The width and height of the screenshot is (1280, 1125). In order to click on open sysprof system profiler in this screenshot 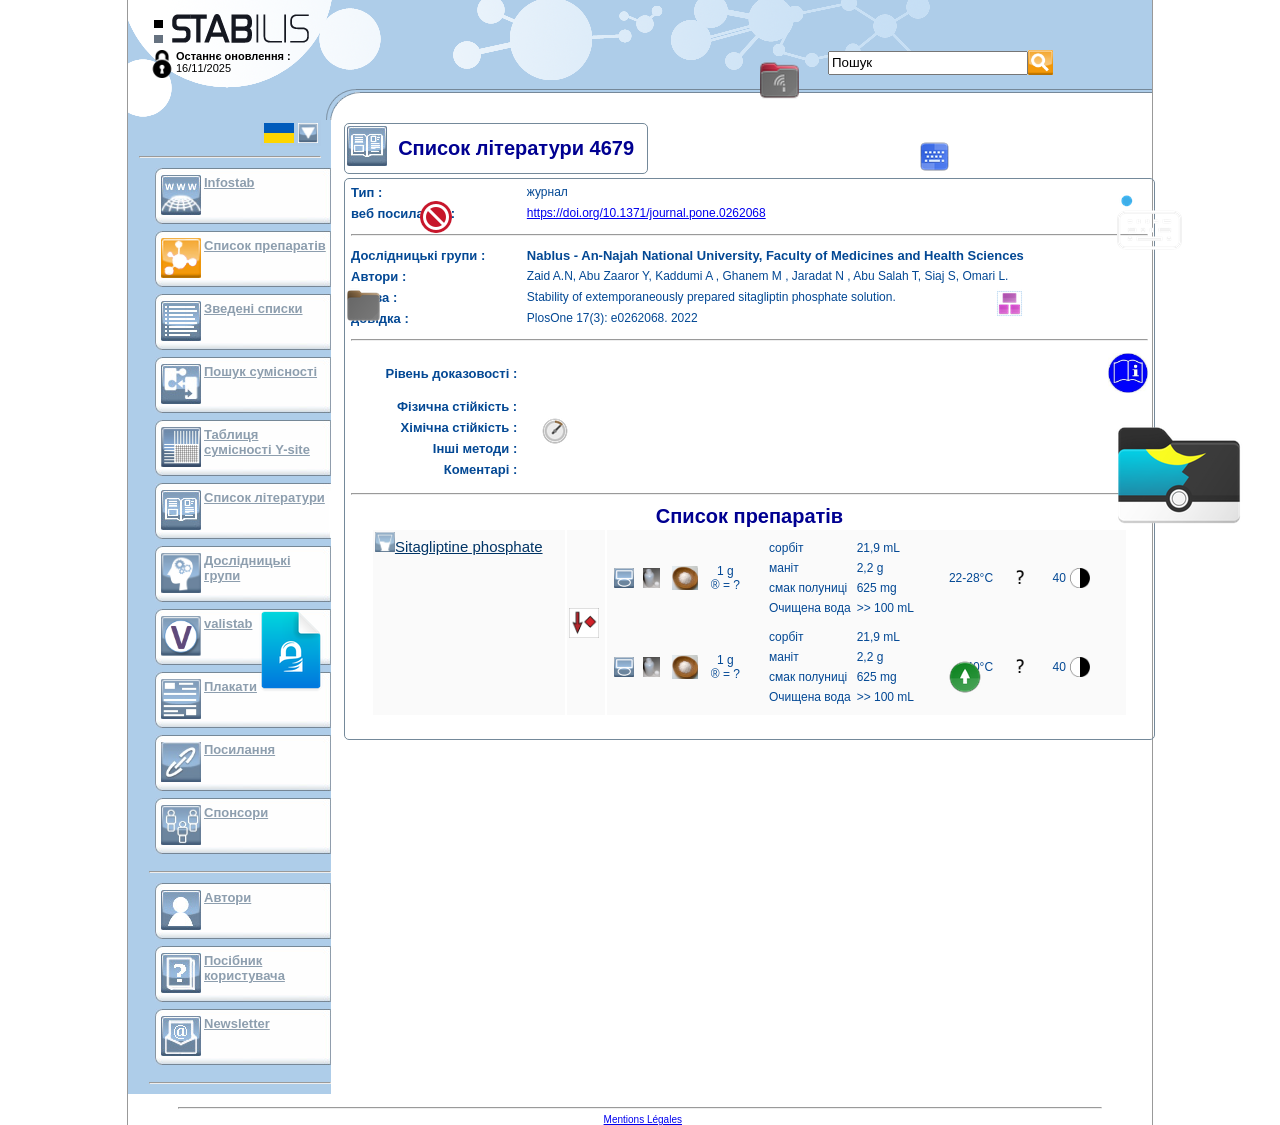, I will do `click(555, 431)`.